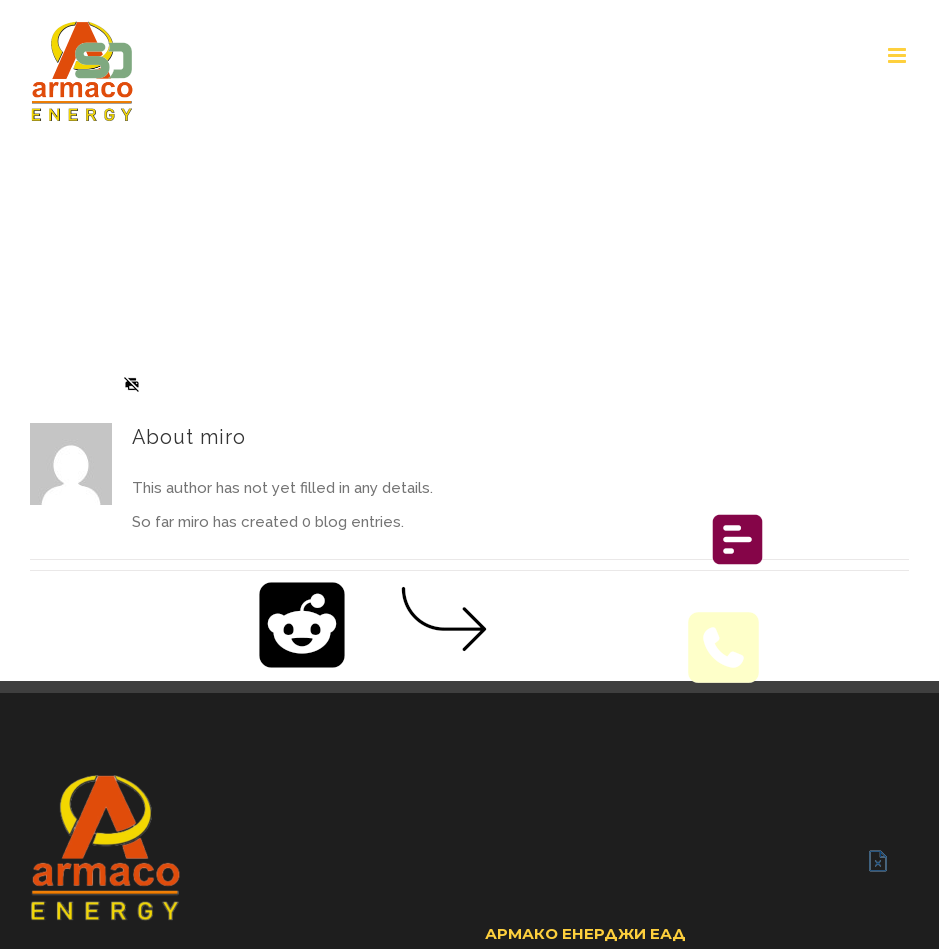  What do you see at coordinates (132, 384) in the screenshot?
I see `printing is unavailable or disabled` at bounding box center [132, 384].